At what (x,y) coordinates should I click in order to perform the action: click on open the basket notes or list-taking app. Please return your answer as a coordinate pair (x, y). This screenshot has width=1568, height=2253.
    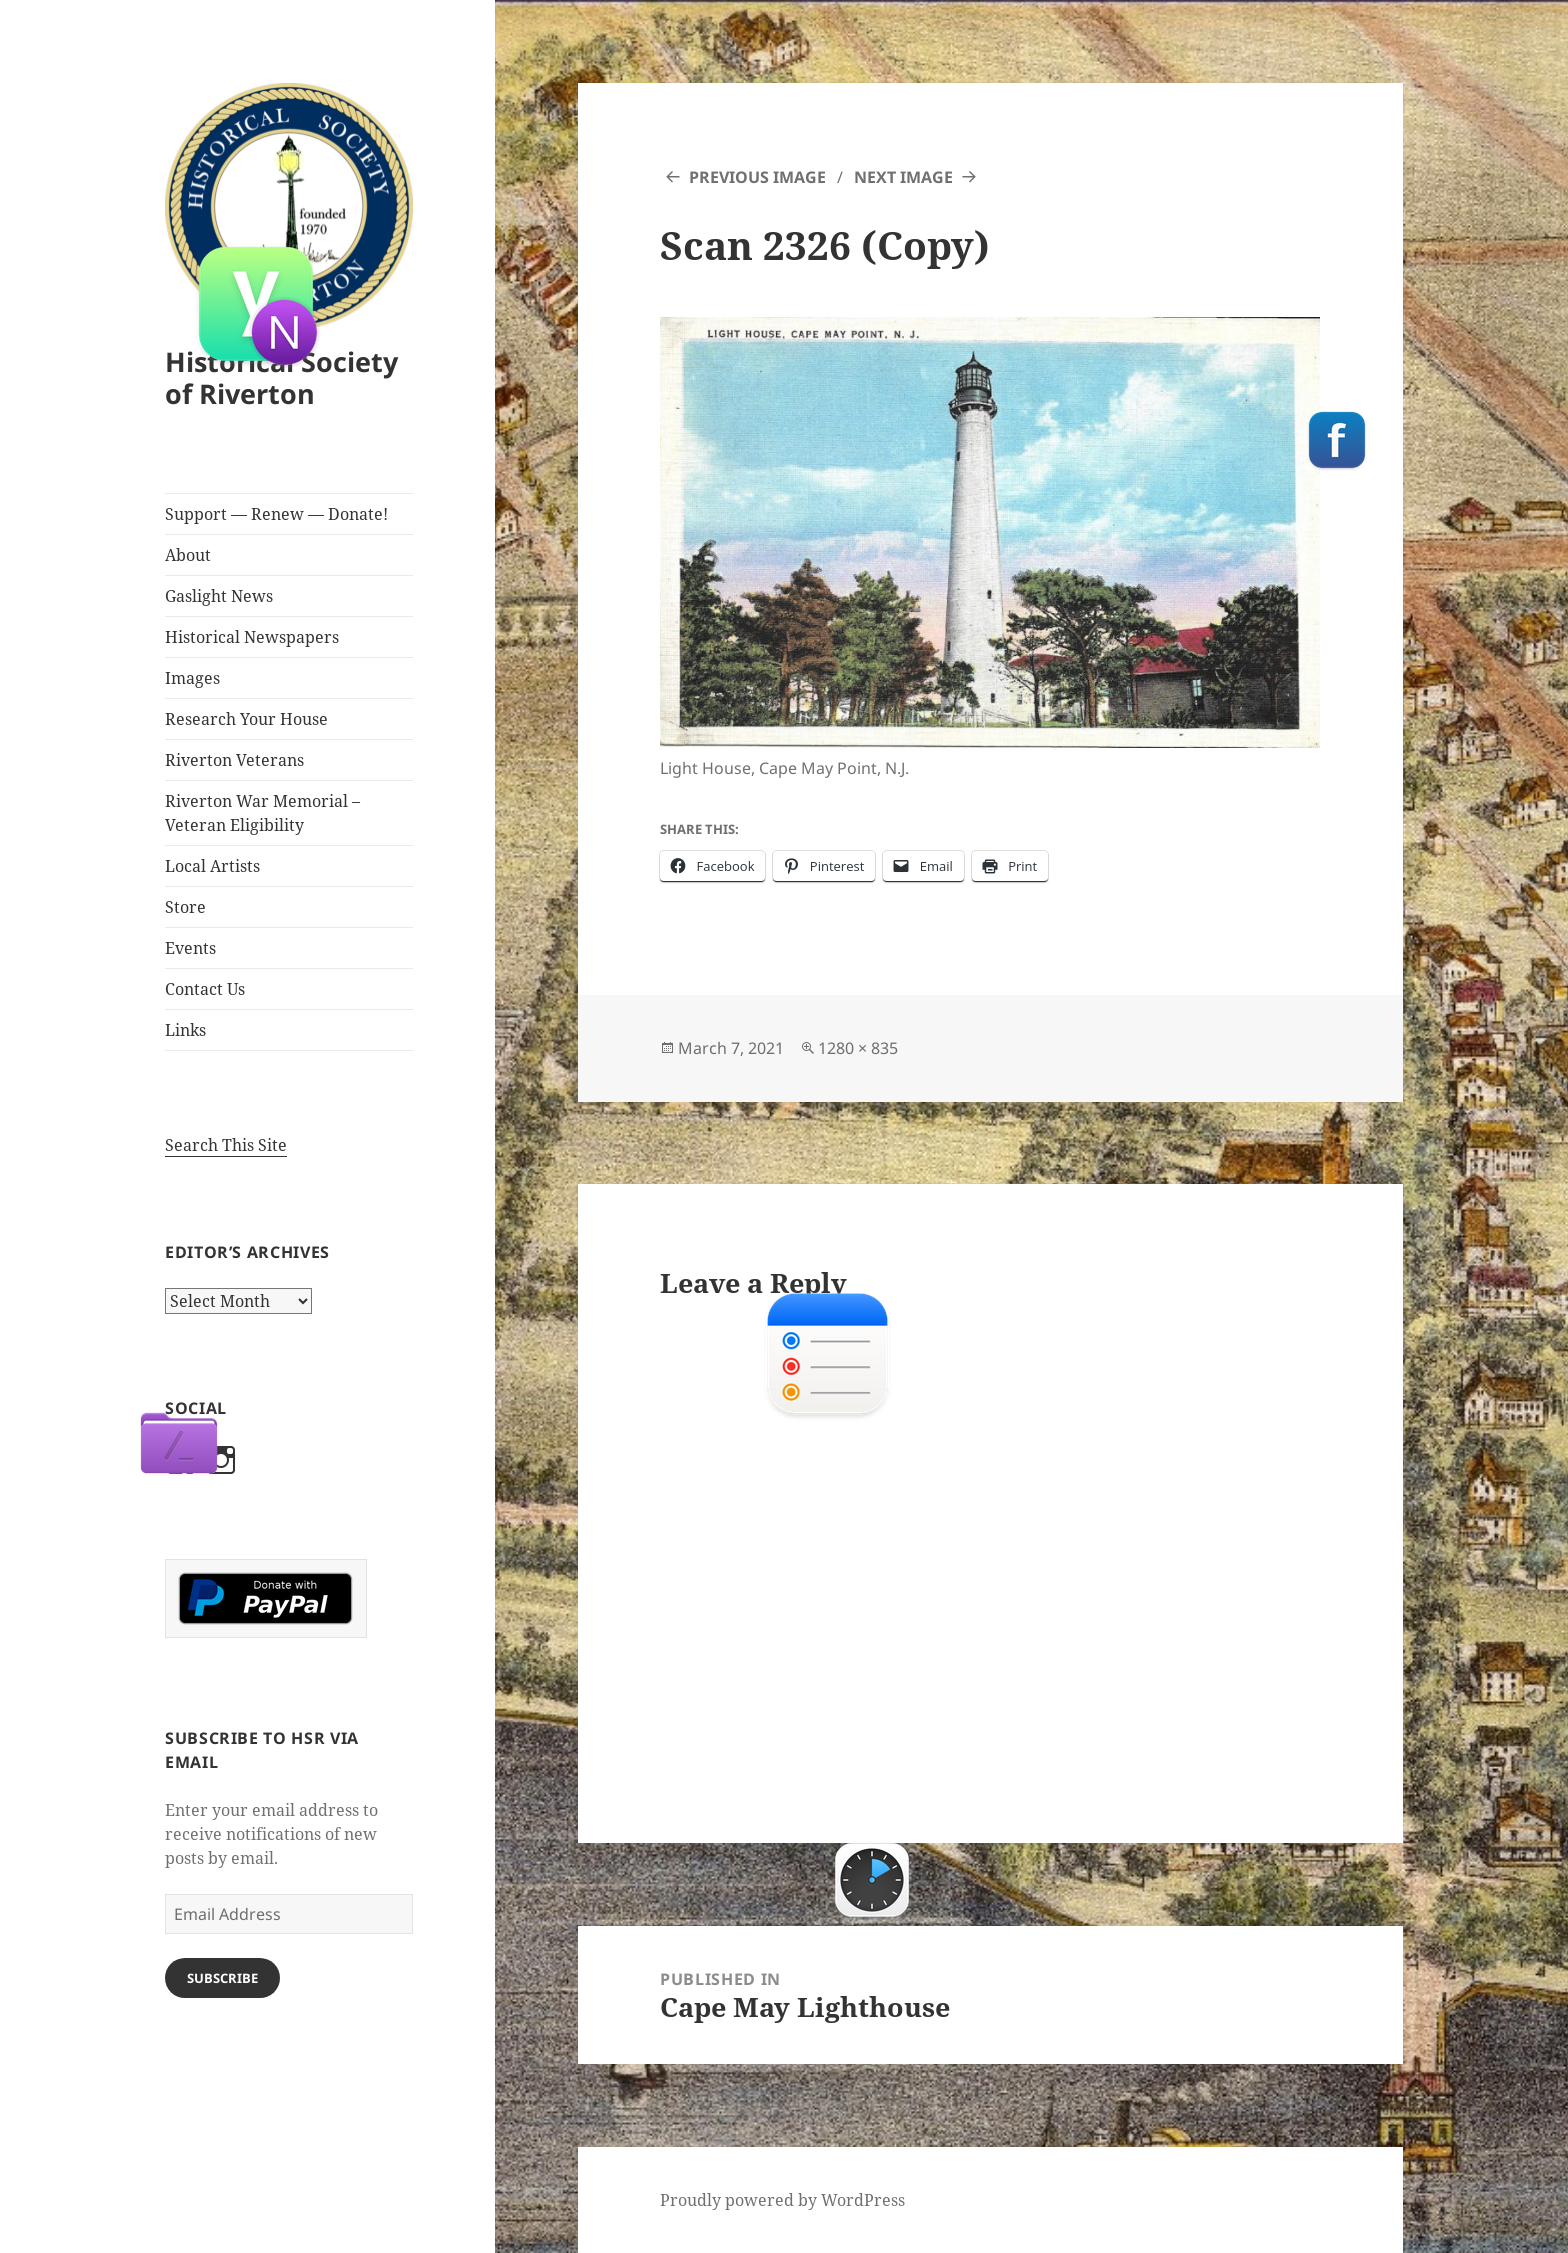
    Looking at the image, I should click on (827, 1353).